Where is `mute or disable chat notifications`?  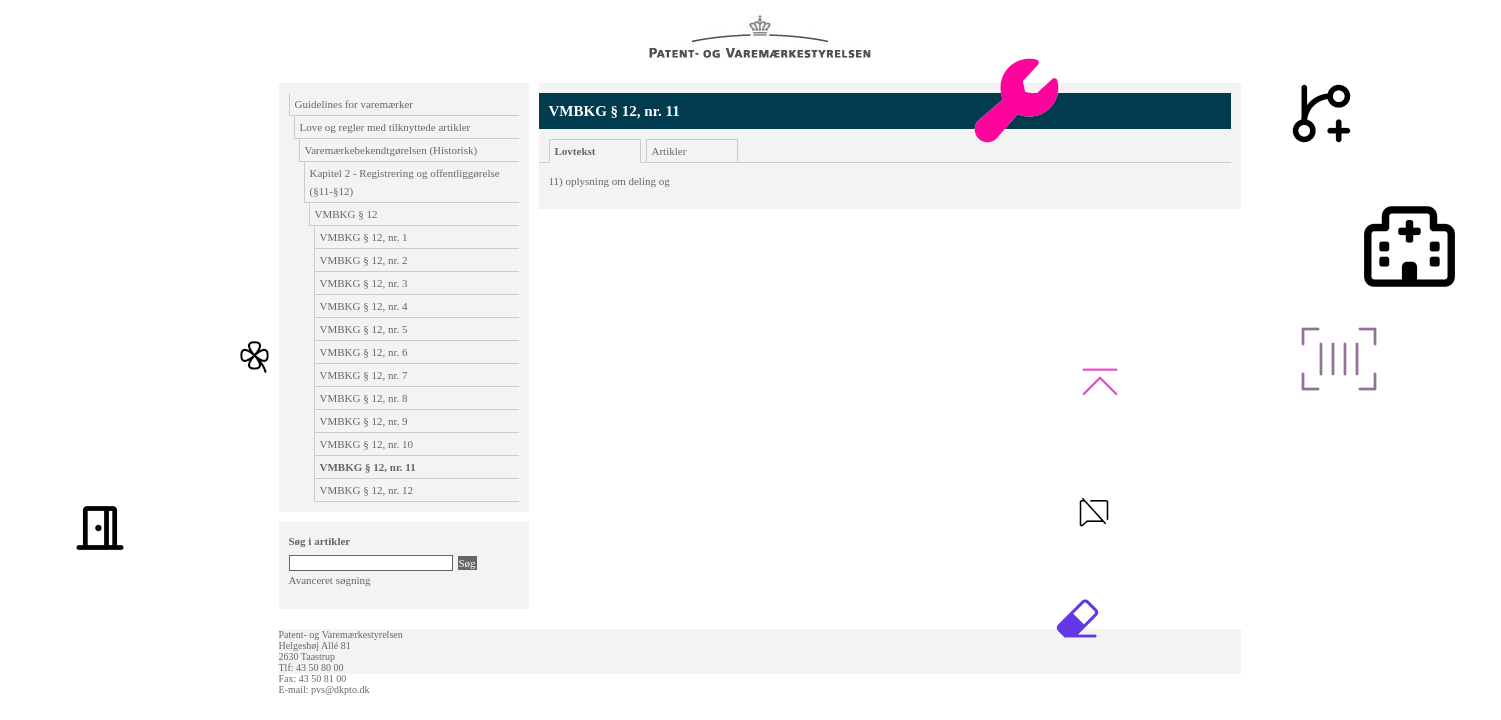
mute or disable chat notifications is located at coordinates (1094, 511).